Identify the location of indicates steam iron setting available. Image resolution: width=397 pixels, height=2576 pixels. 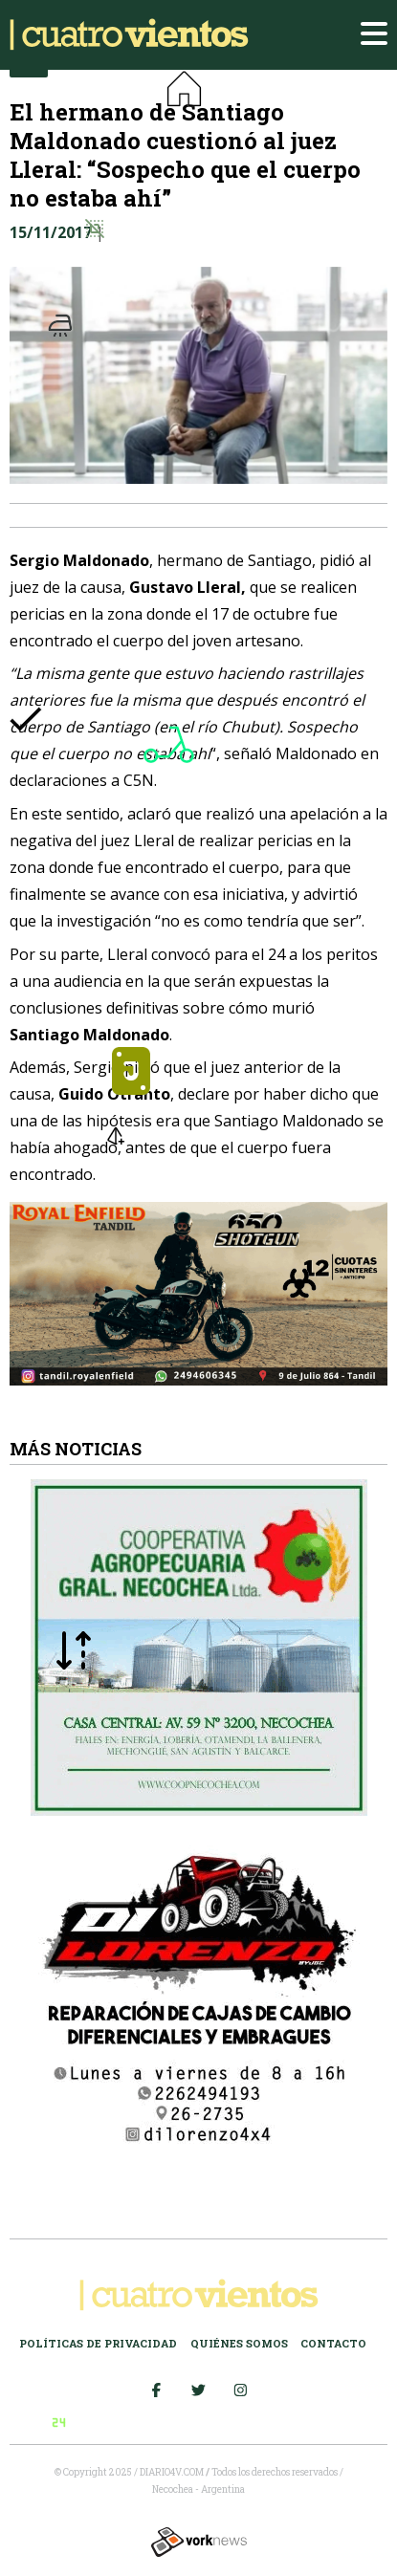
(60, 325).